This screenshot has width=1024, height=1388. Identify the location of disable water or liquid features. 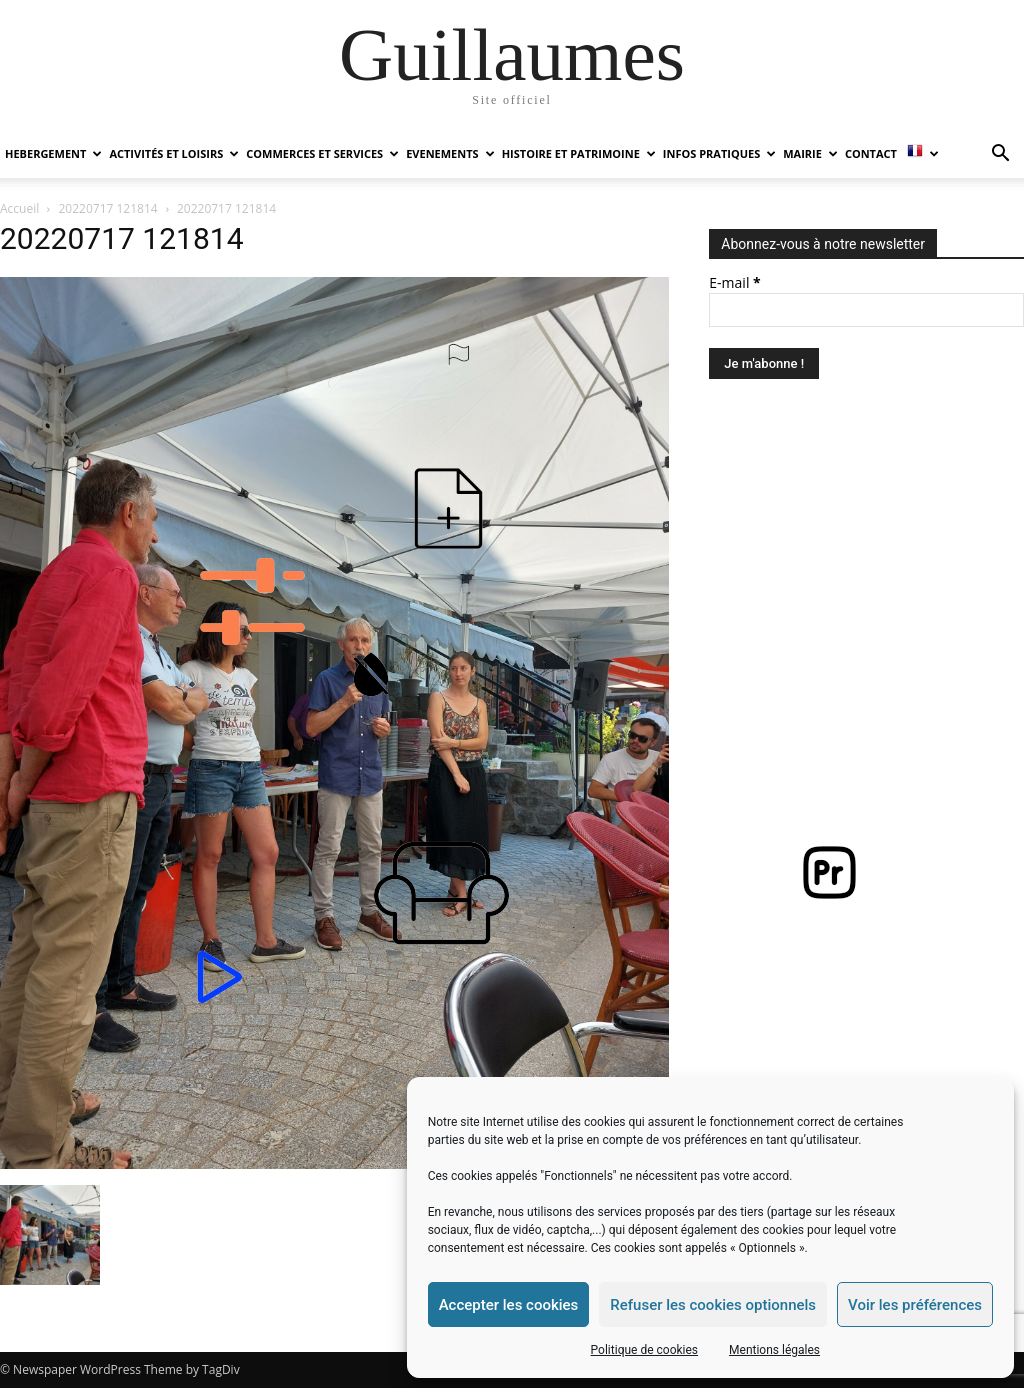
(371, 676).